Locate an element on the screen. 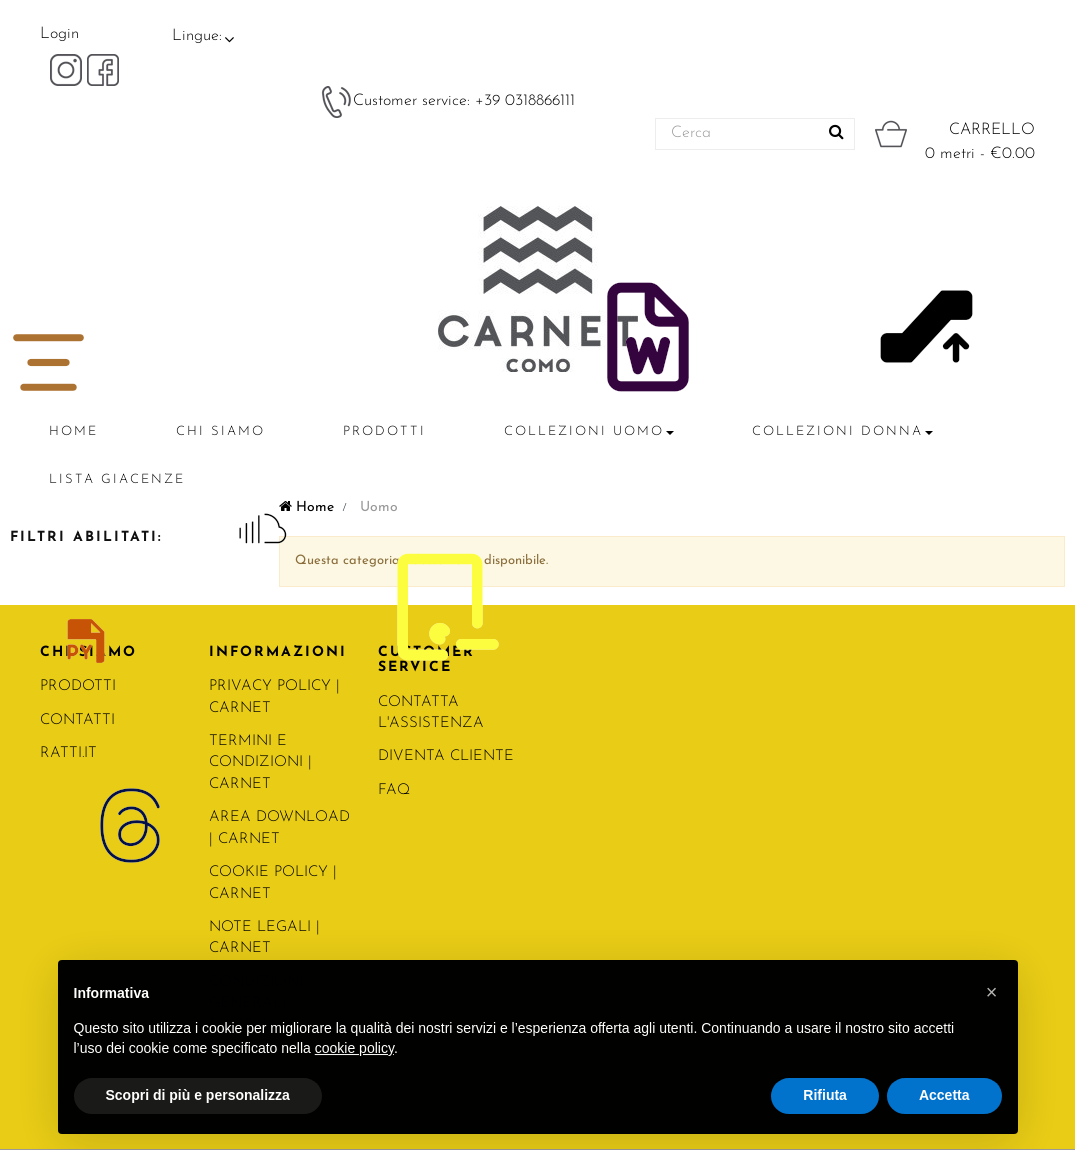 This screenshot has height=1150, width=1075. open a Microsoft Word document is located at coordinates (648, 337).